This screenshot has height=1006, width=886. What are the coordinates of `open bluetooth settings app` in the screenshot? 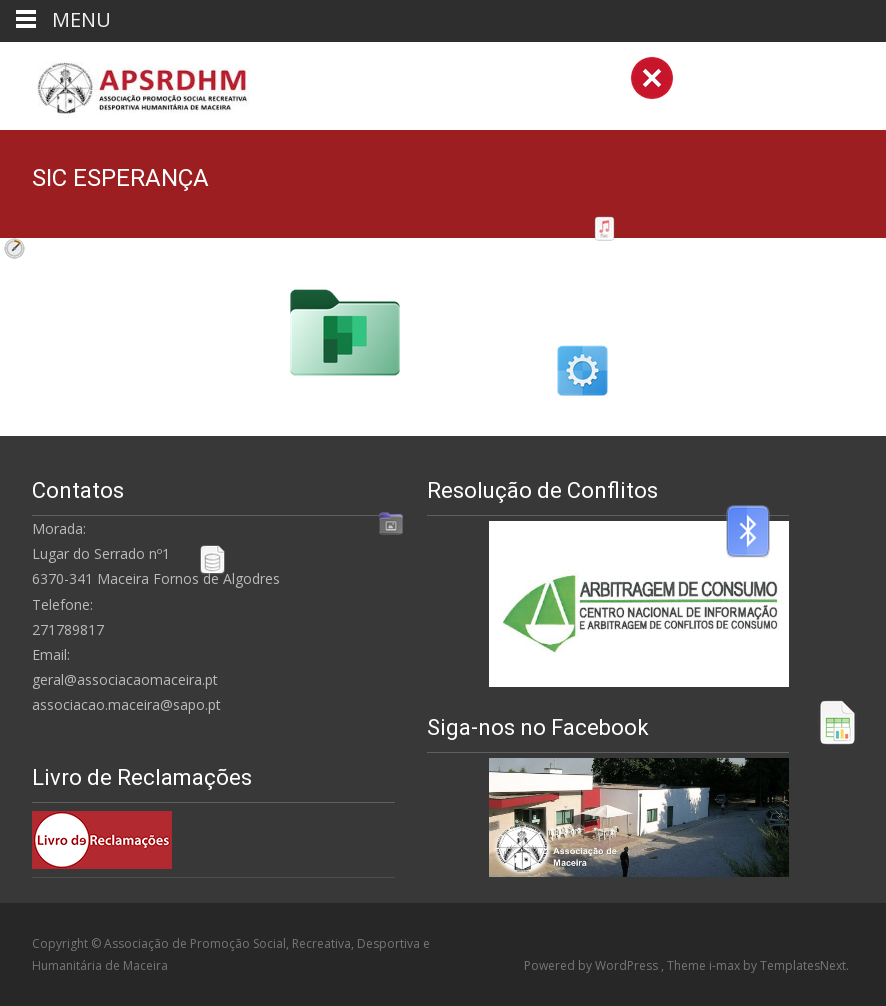 It's located at (748, 531).